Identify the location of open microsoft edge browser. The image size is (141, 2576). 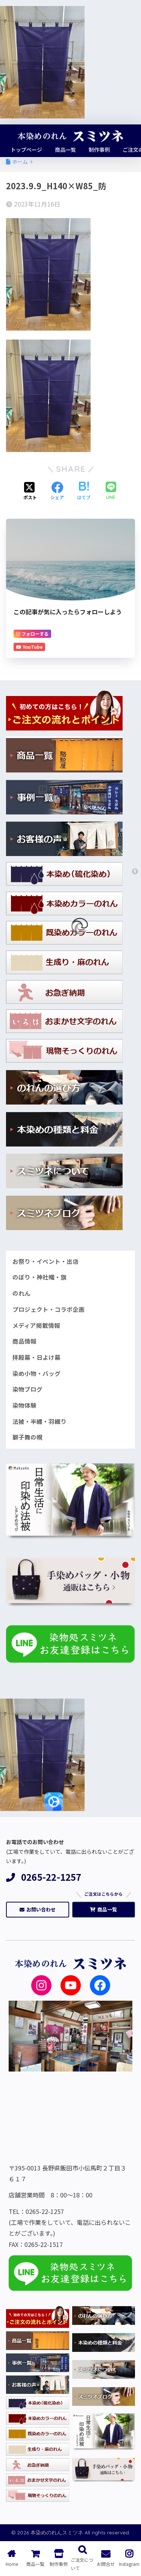
(80, 926).